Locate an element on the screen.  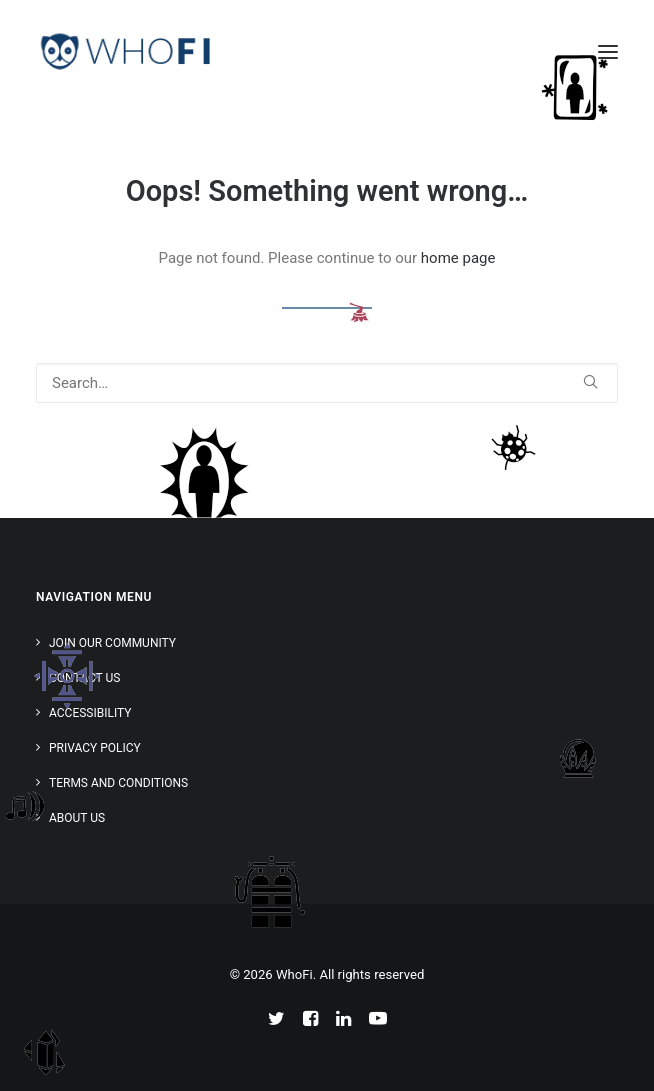
indicates a frozen character status effect is located at coordinates (575, 87).